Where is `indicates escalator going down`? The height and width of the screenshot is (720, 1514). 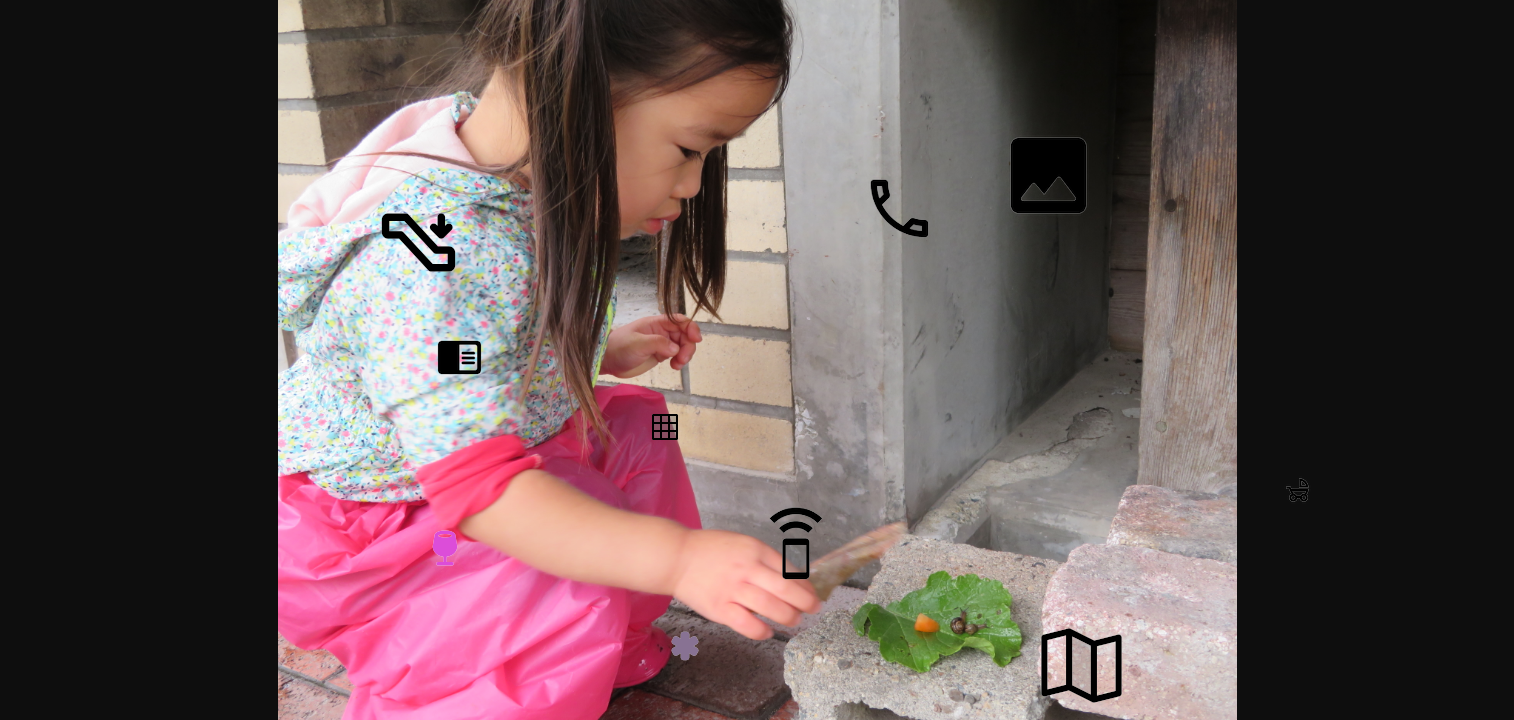 indicates escalator going down is located at coordinates (418, 242).